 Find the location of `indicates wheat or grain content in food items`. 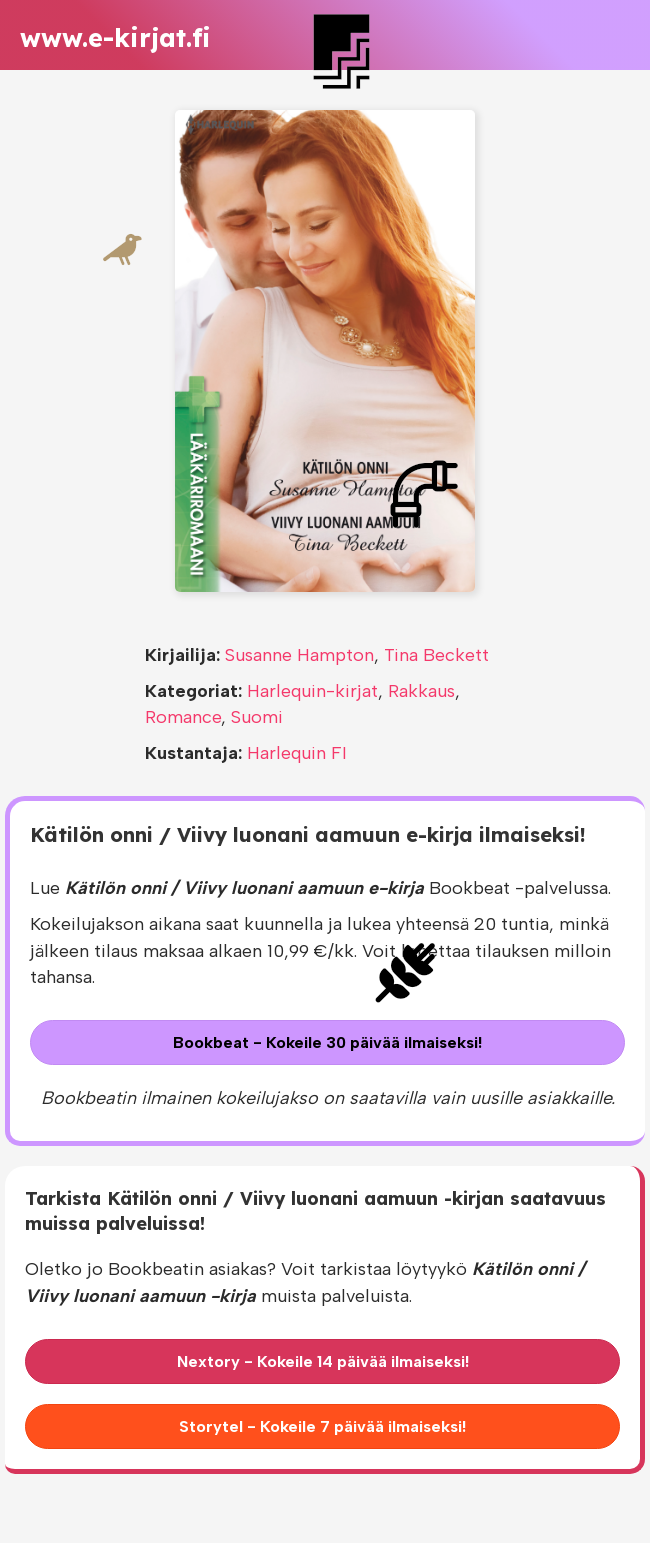

indicates wheat or grain content in food items is located at coordinates (407, 971).